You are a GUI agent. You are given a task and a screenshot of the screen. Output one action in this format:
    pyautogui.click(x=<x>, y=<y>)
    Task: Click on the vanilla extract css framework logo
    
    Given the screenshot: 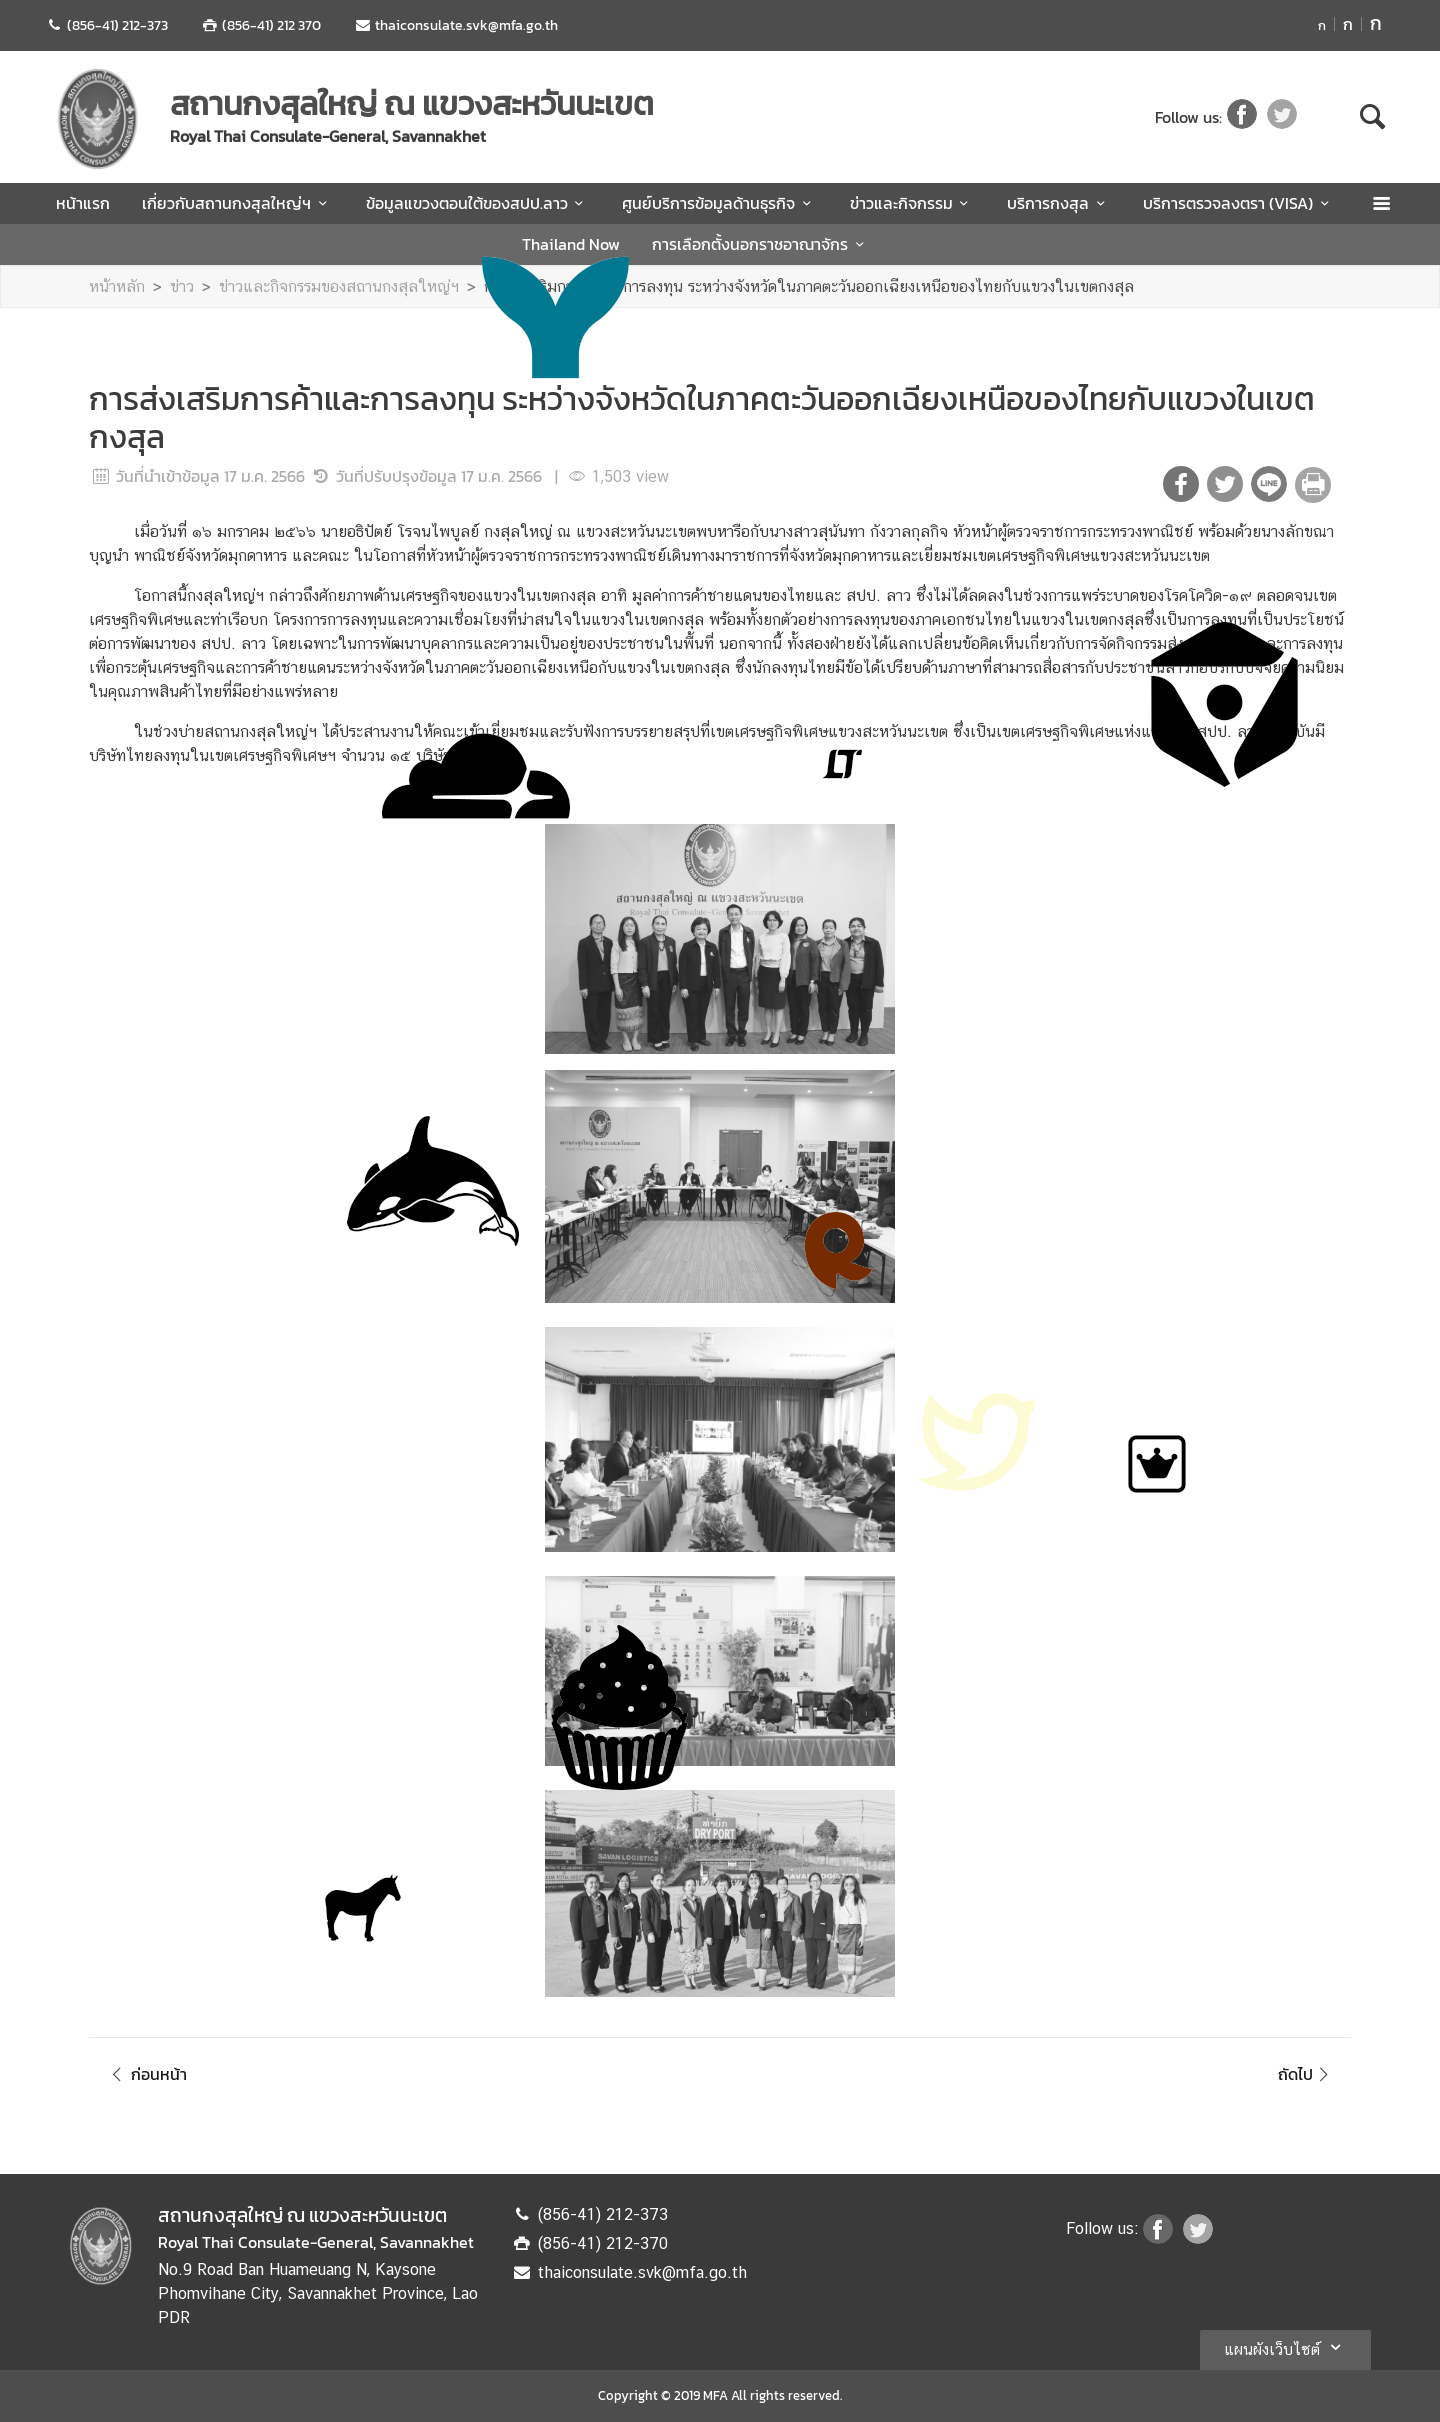 What is the action you would take?
    pyautogui.click(x=619, y=1707)
    